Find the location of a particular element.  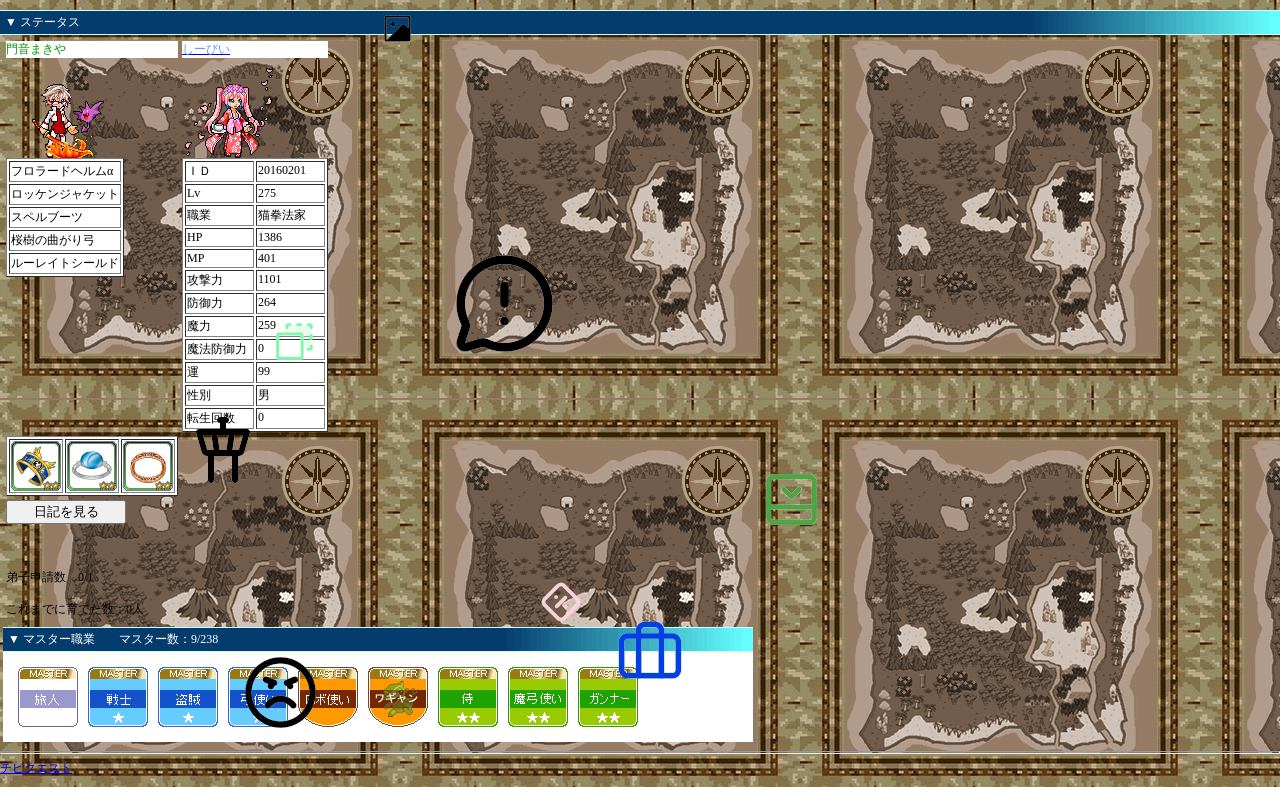

access work or business-related features is located at coordinates (650, 653).